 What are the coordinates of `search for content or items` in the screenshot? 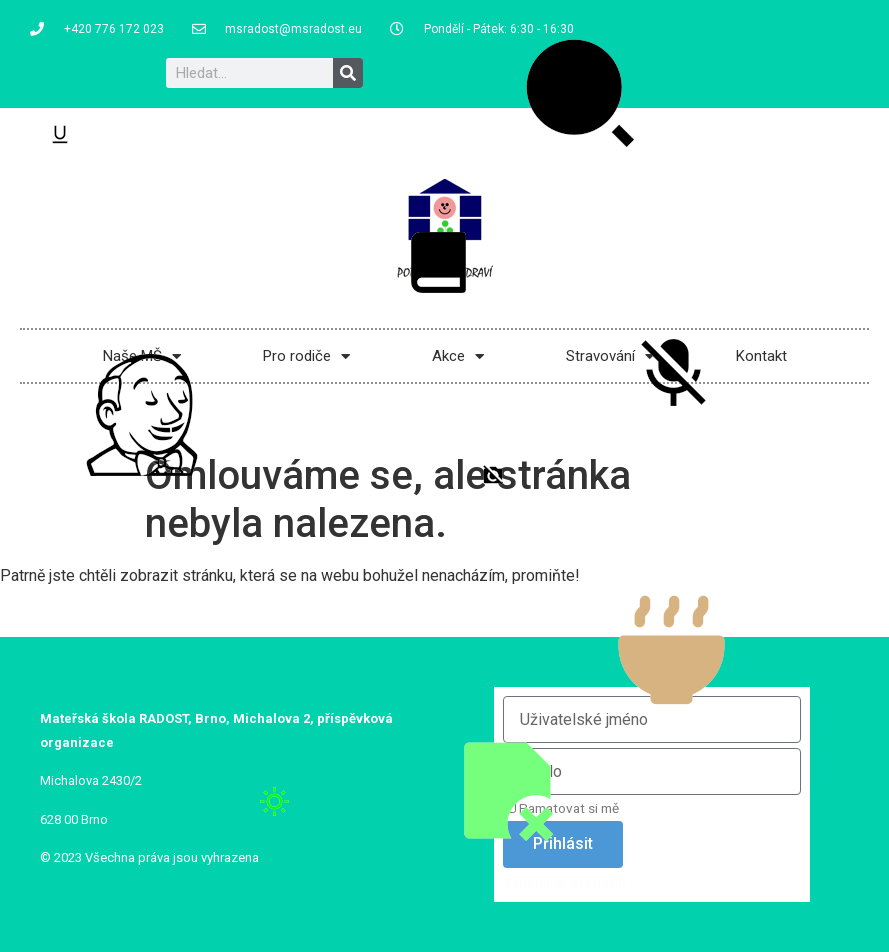 It's located at (579, 92).